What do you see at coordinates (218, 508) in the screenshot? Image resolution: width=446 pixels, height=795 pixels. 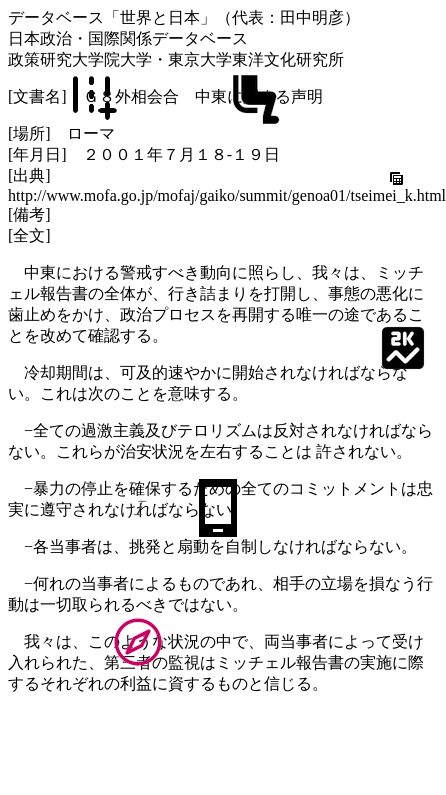 I see `indicates android device or mobile phone` at bounding box center [218, 508].